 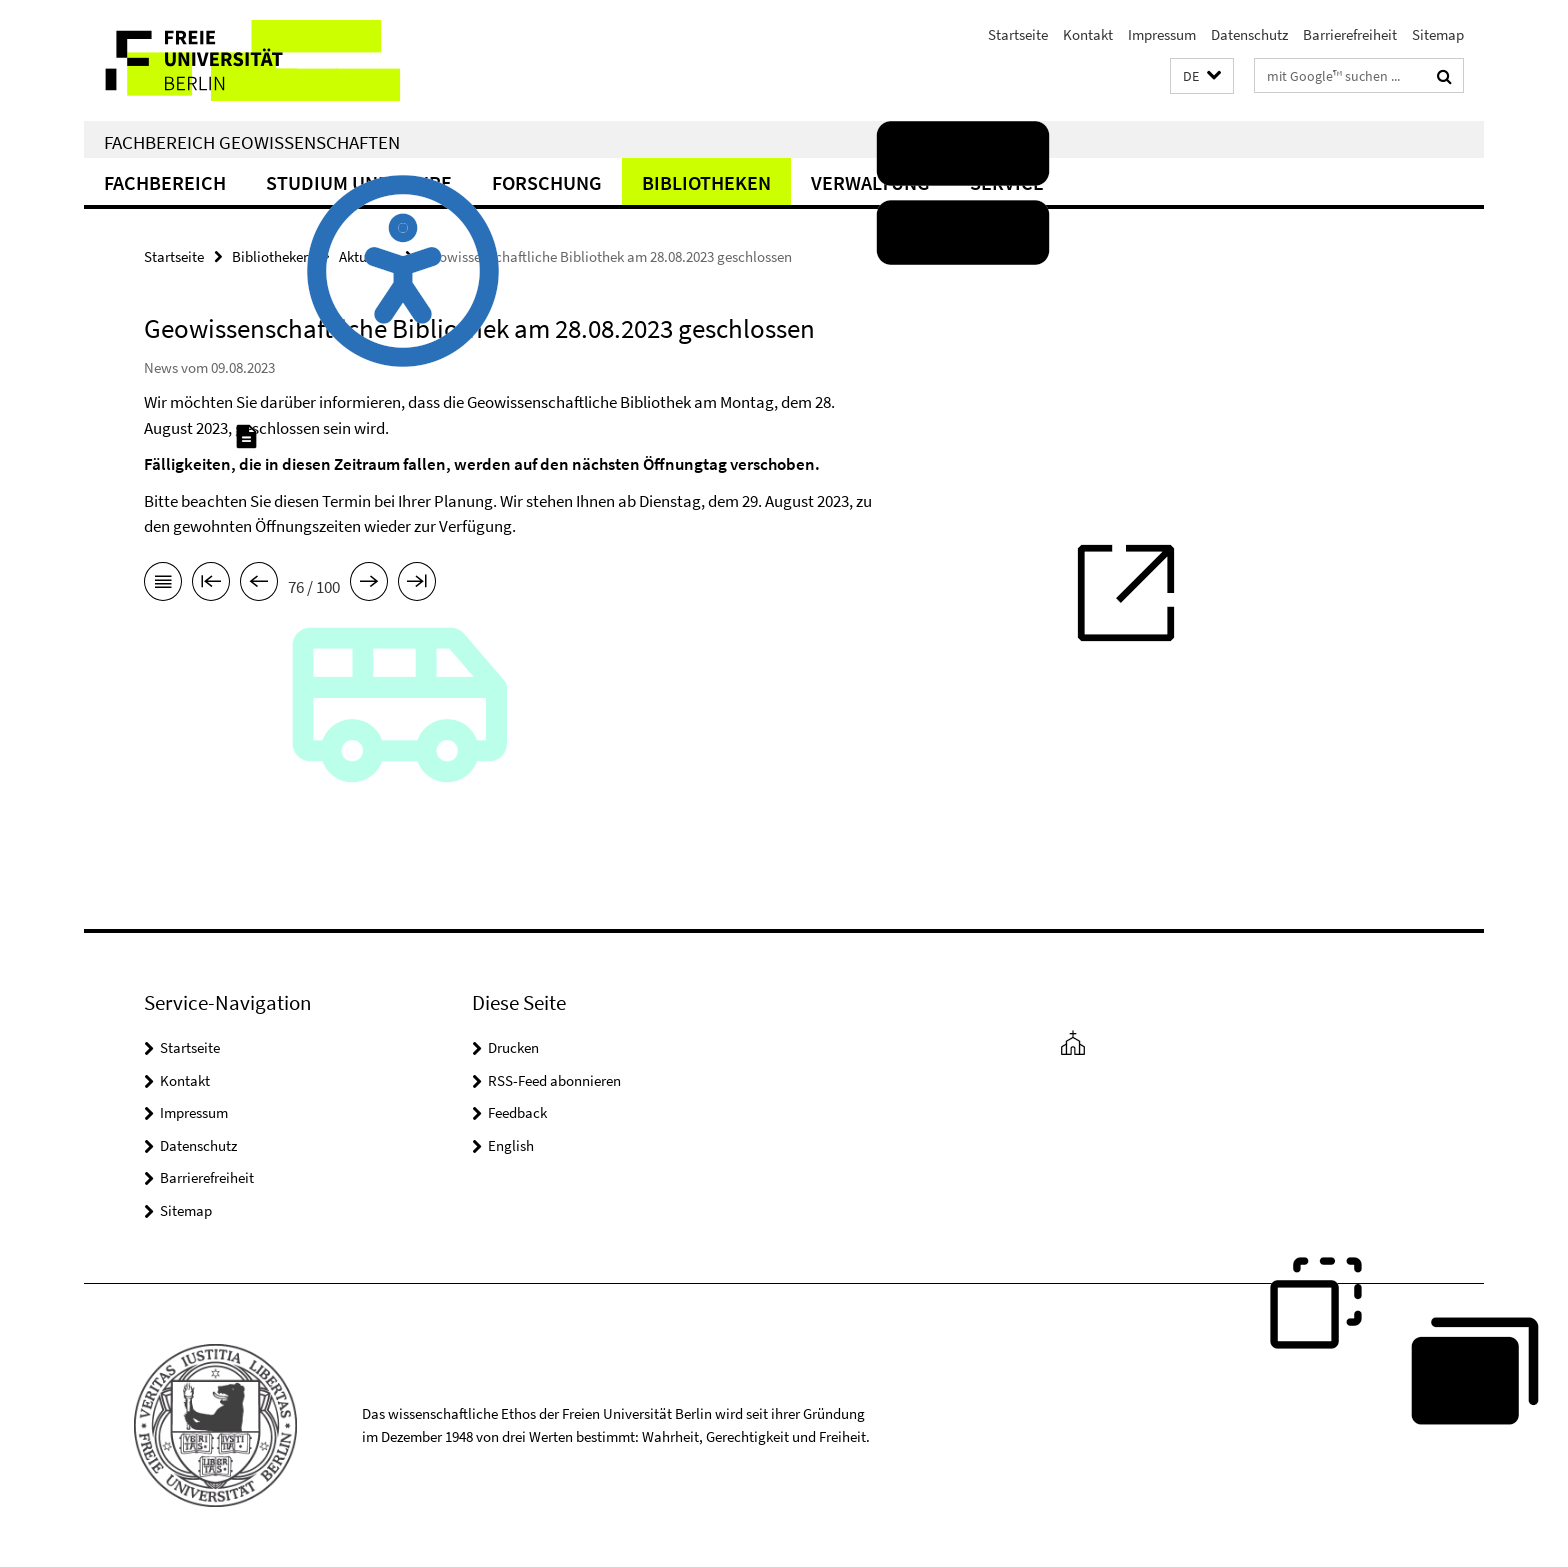 What do you see at coordinates (963, 193) in the screenshot?
I see `switch to row layout view` at bounding box center [963, 193].